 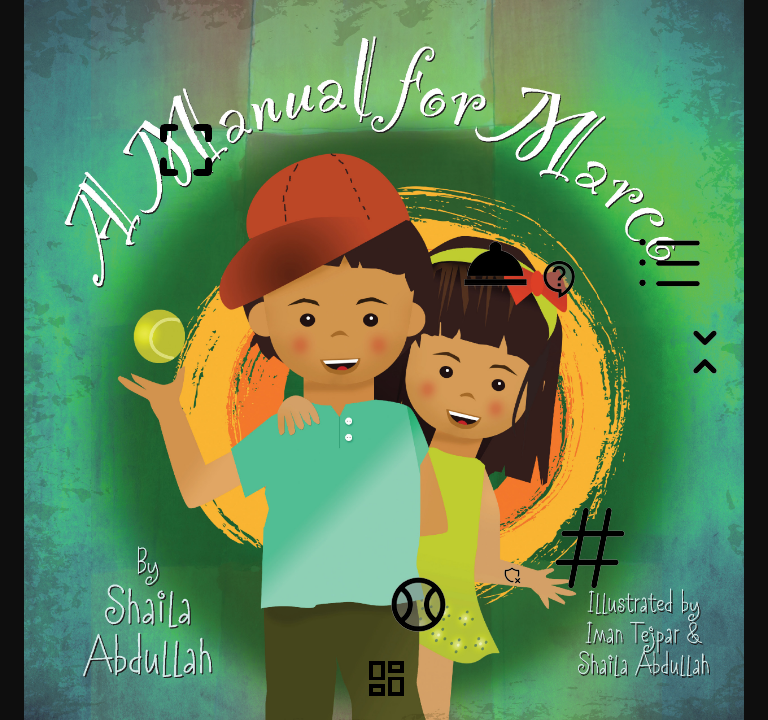 What do you see at coordinates (560, 279) in the screenshot?
I see `contact customer support` at bounding box center [560, 279].